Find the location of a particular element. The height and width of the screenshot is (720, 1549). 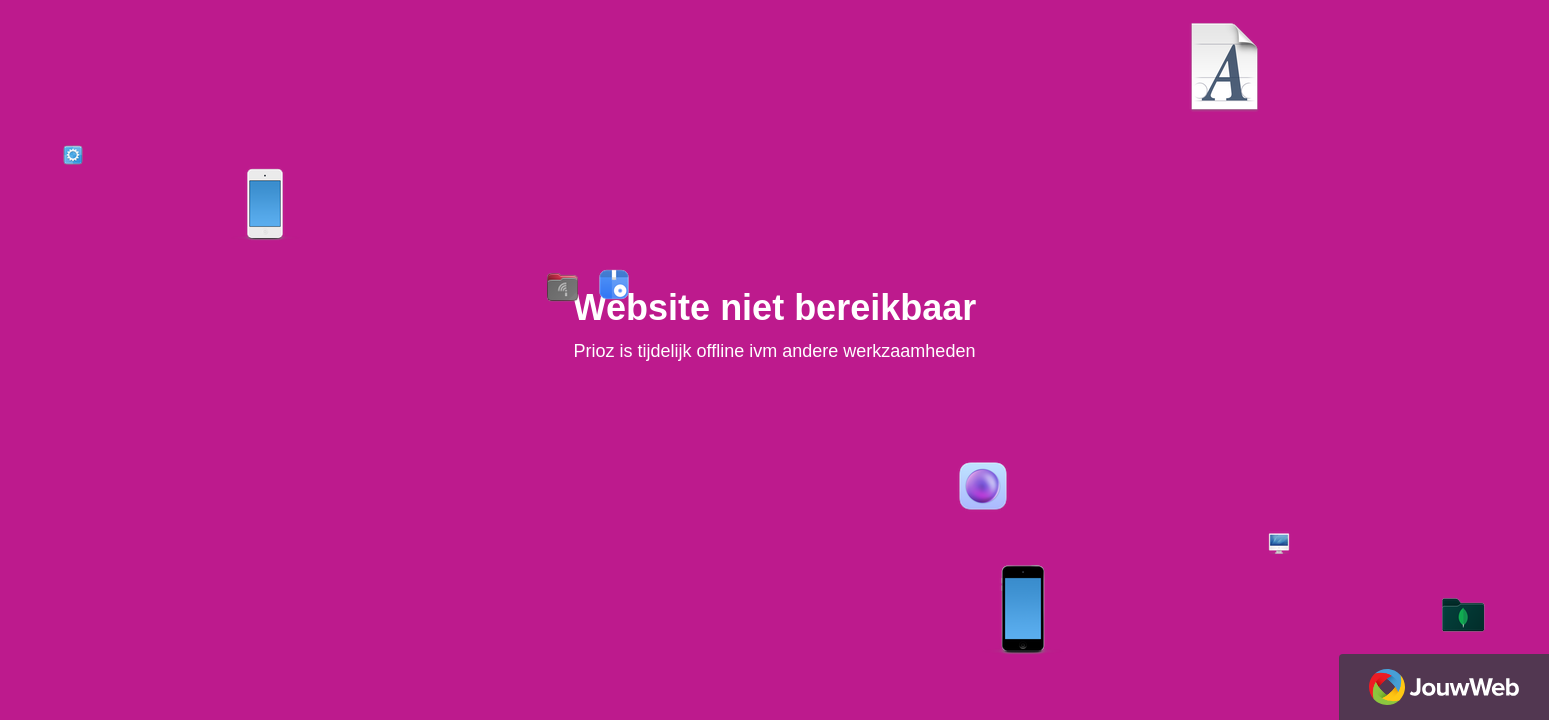

open mongodb database files folder is located at coordinates (1463, 616).